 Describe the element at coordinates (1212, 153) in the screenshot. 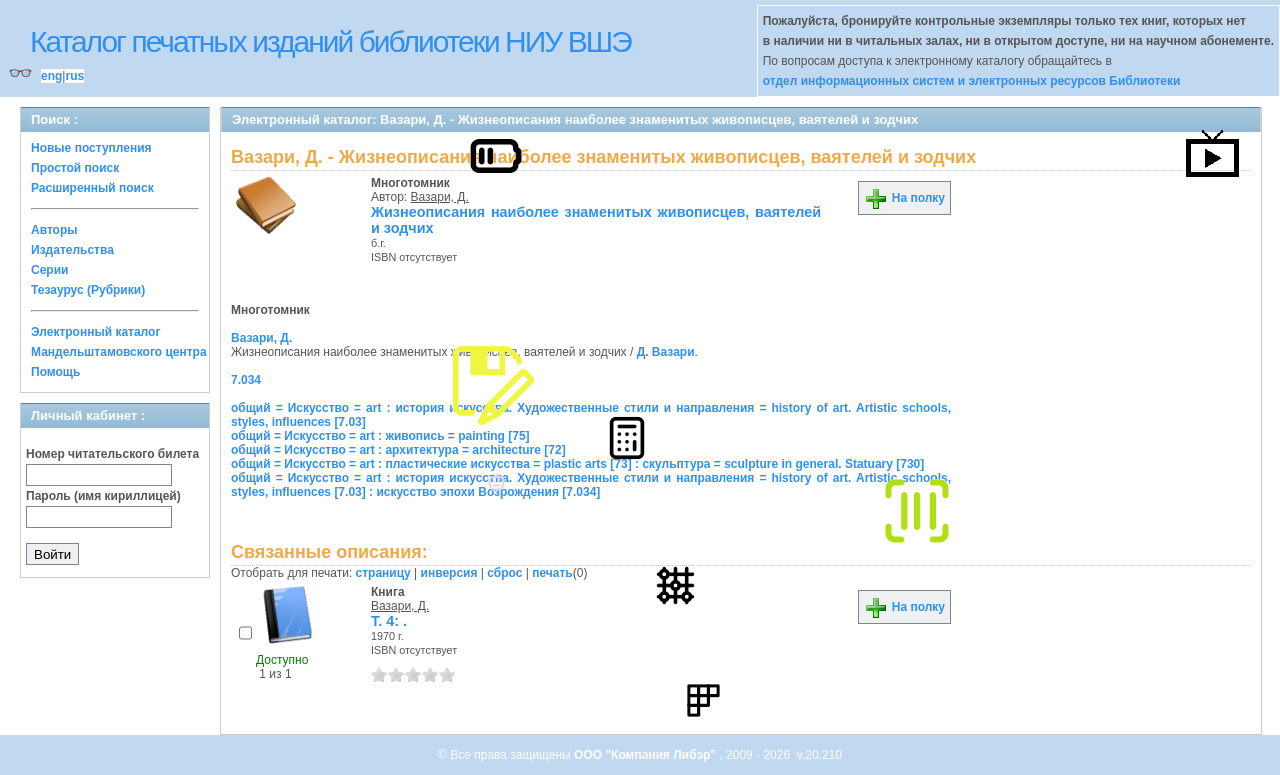

I see `watch live television or streaming content` at that location.